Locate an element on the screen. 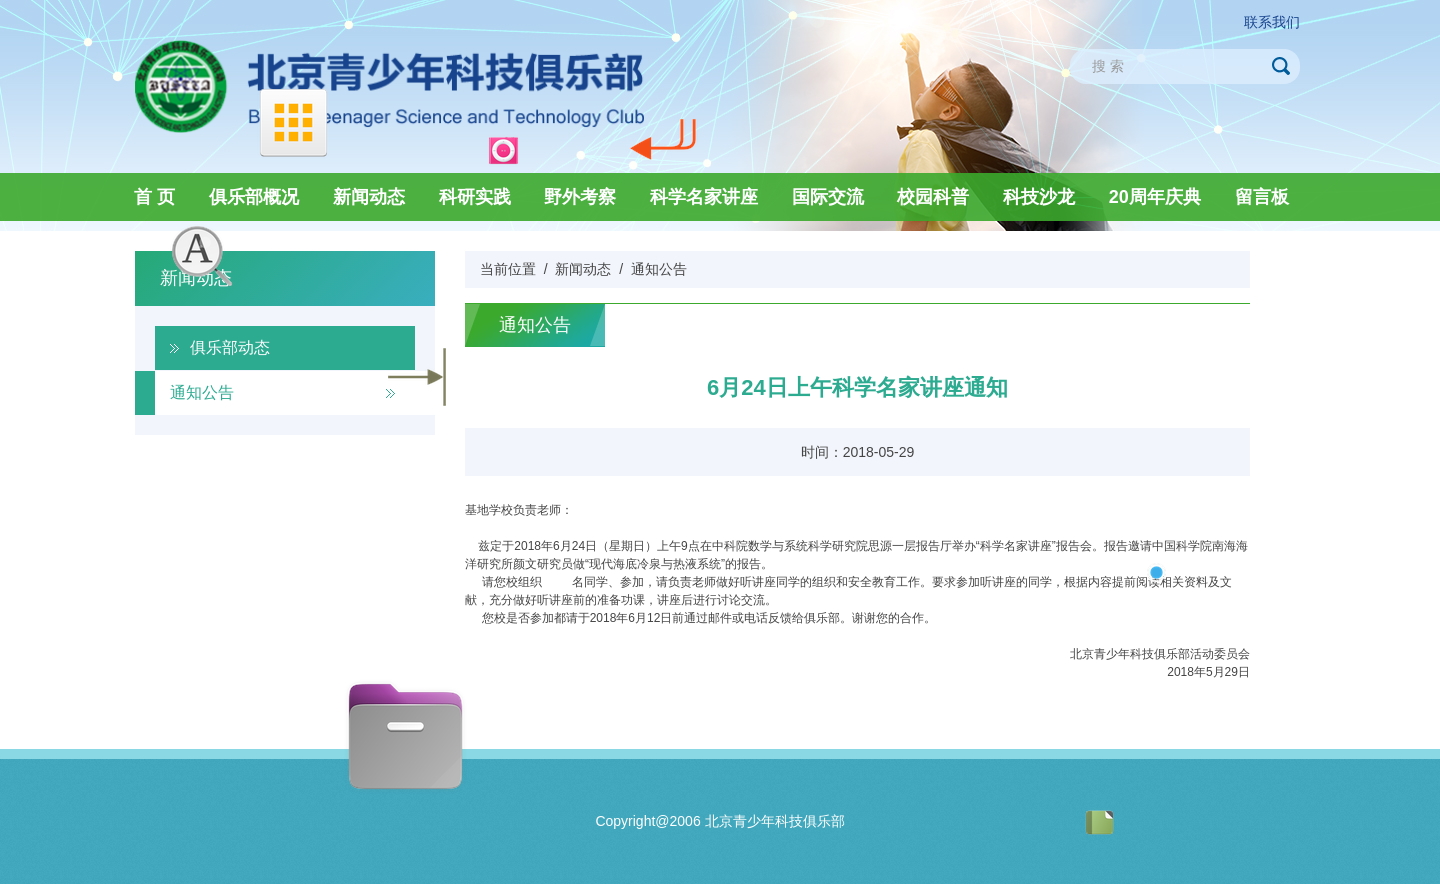 This screenshot has height=884, width=1440. search for text within a document is located at coordinates (201, 255).